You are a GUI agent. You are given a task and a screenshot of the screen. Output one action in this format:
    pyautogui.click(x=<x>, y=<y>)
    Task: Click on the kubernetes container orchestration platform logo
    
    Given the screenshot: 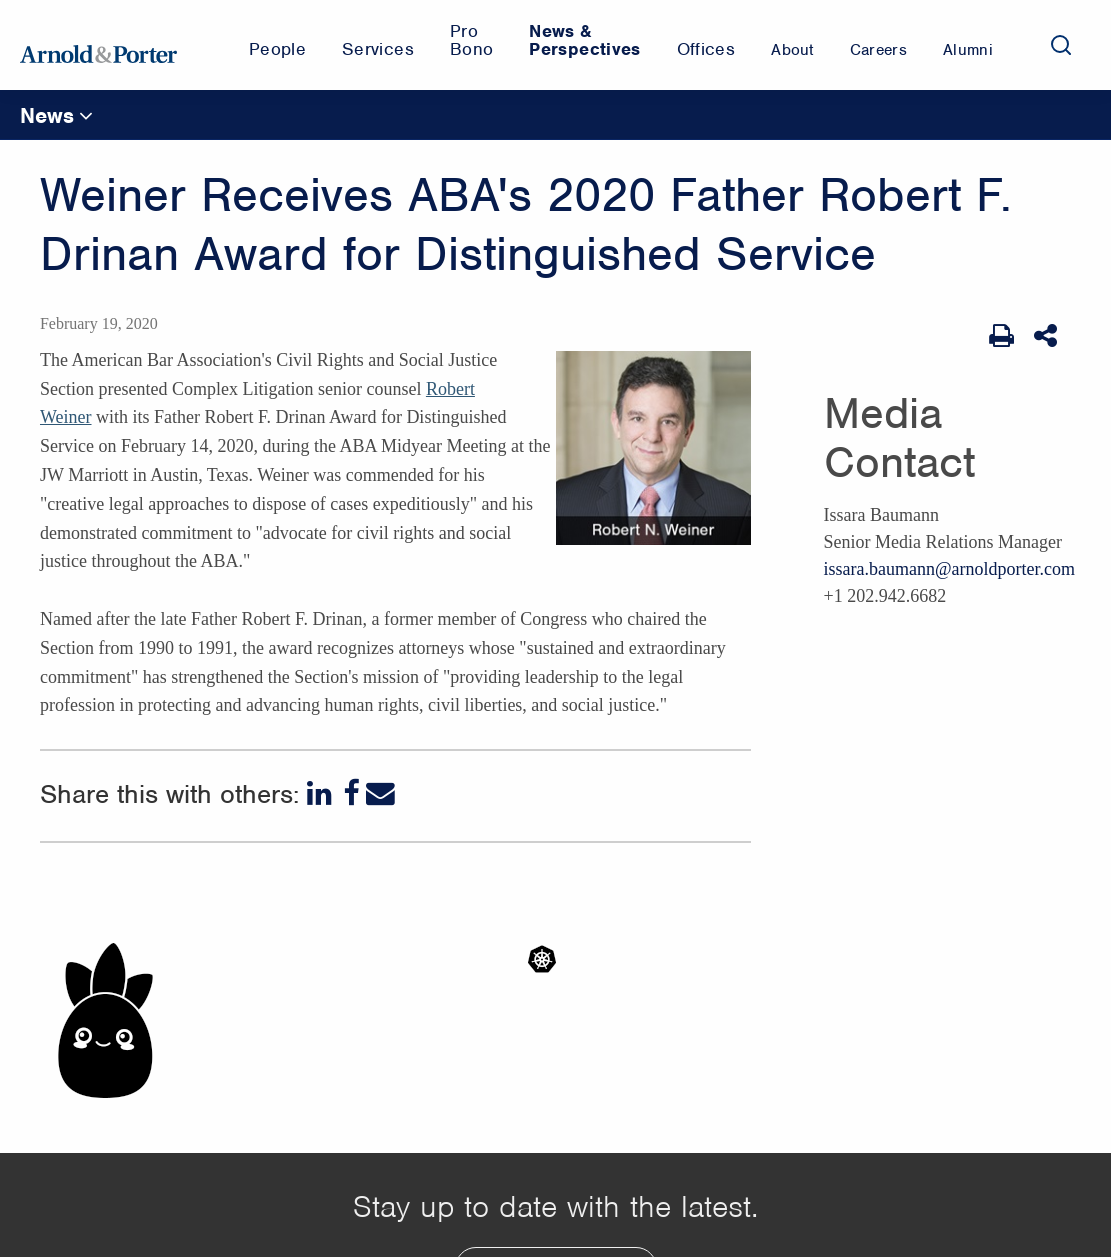 What is the action you would take?
    pyautogui.click(x=542, y=959)
    